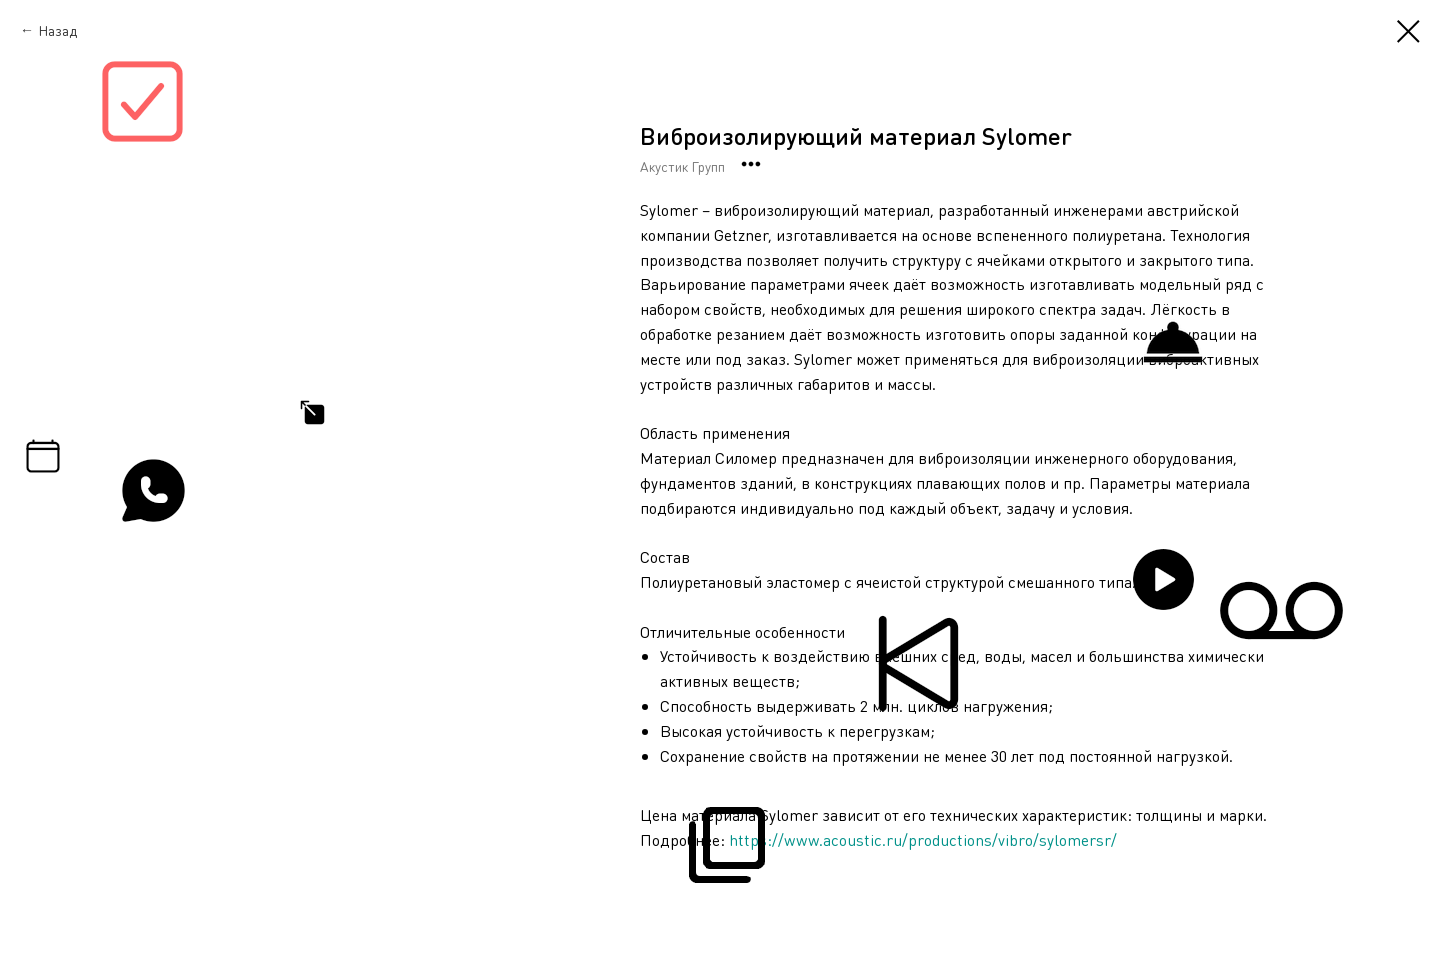 The width and height of the screenshot is (1440, 973). I want to click on open more options menu, so click(751, 164).